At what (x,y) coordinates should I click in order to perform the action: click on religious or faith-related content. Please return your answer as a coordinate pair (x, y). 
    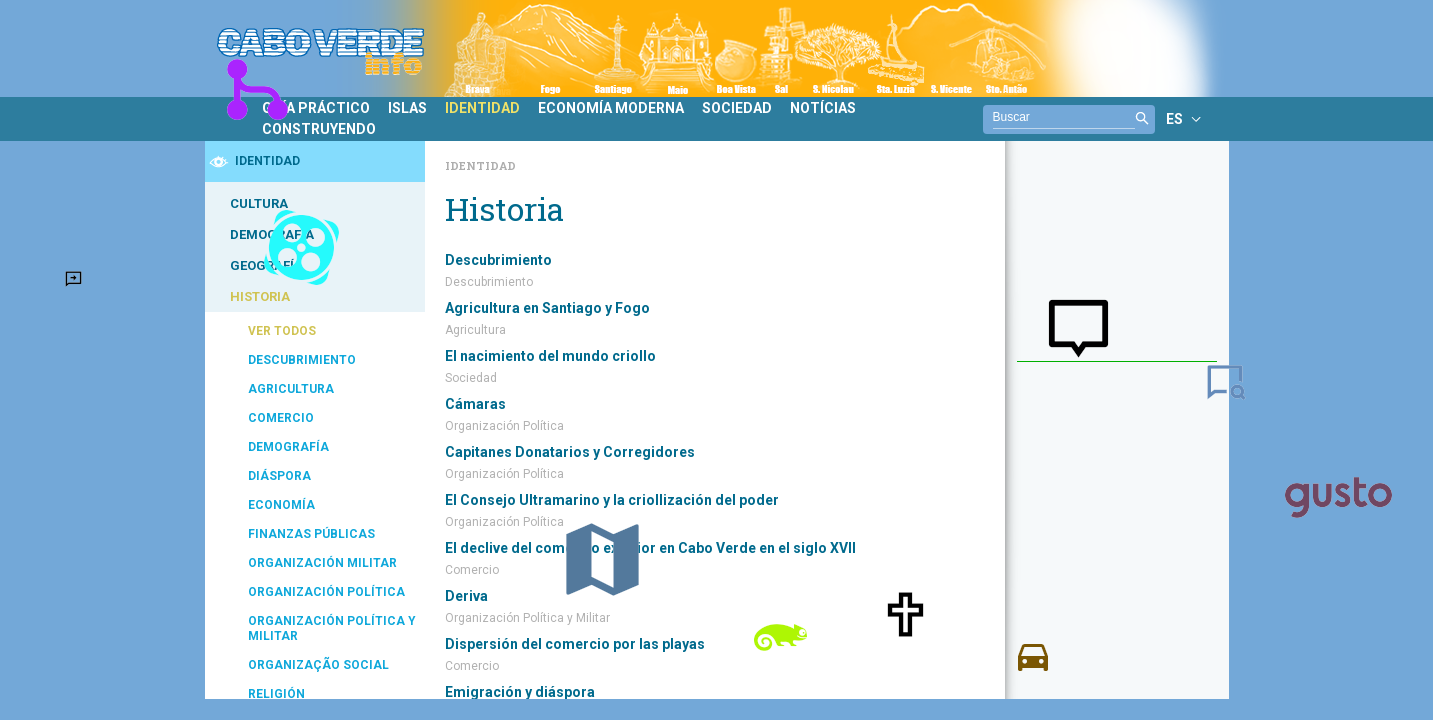
    Looking at the image, I should click on (905, 614).